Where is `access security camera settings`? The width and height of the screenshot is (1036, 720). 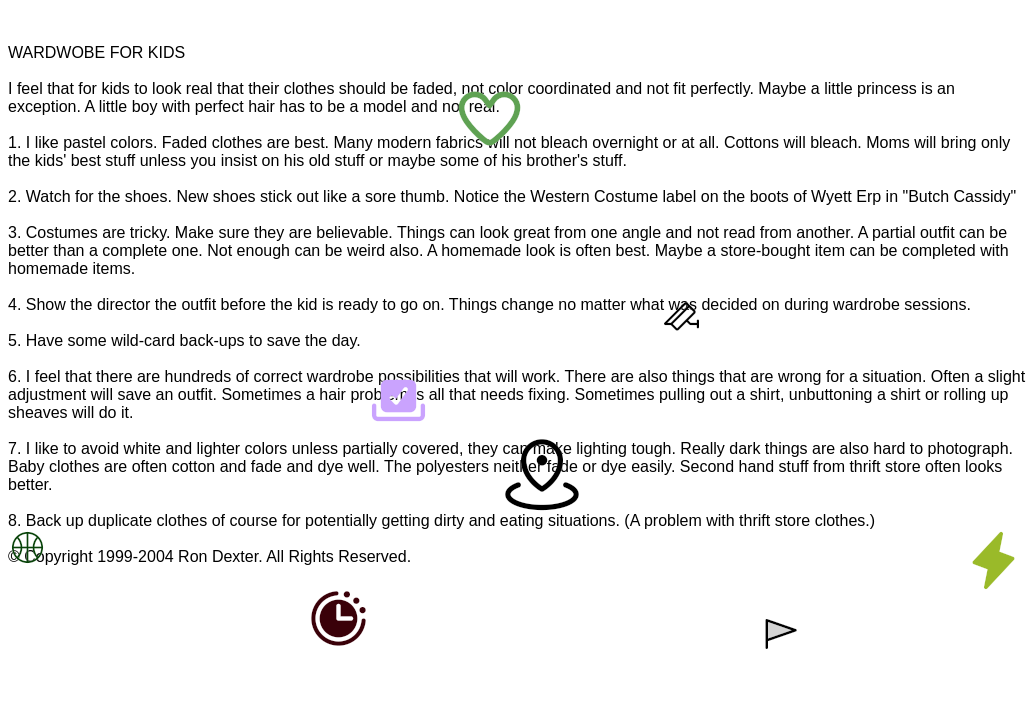 access security camera settings is located at coordinates (681, 318).